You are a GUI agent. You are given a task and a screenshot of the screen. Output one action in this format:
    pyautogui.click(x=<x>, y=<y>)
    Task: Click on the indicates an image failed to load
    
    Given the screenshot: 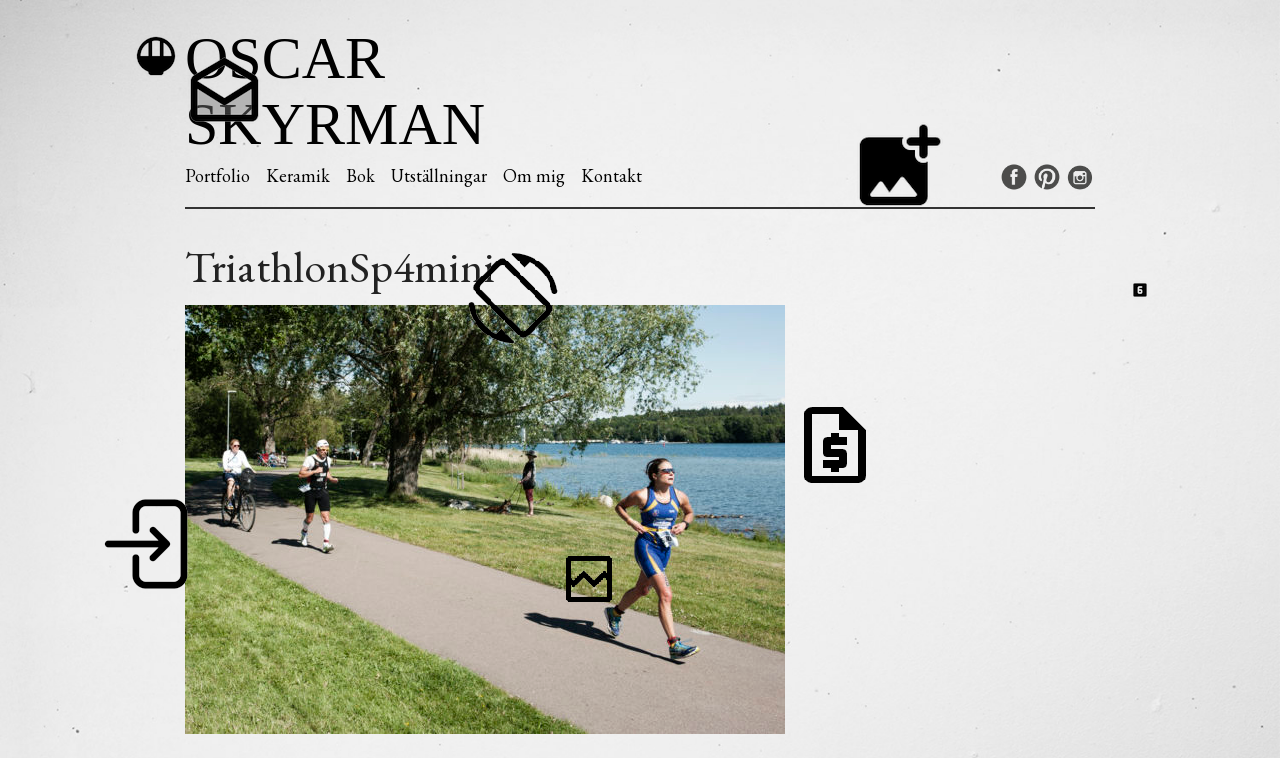 What is the action you would take?
    pyautogui.click(x=589, y=579)
    